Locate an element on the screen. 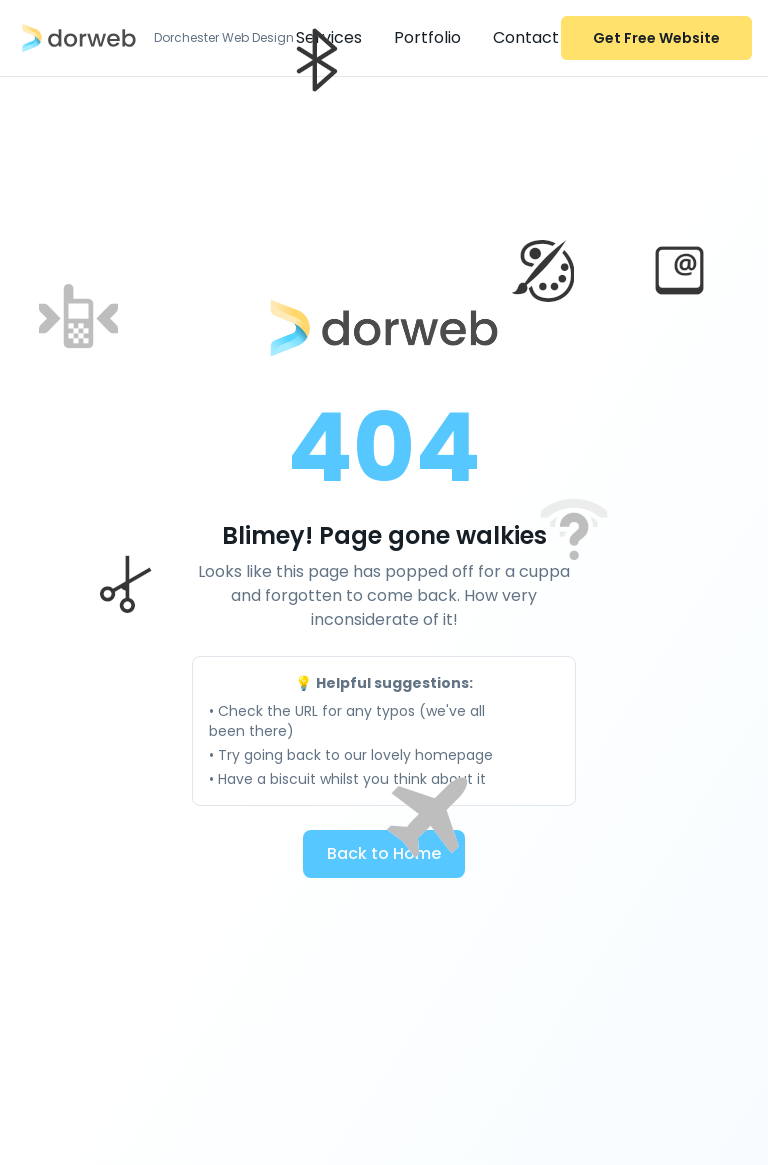 The width and height of the screenshot is (768, 1165). open PDF Slicer to cut and rearrange PDF pages is located at coordinates (125, 582).